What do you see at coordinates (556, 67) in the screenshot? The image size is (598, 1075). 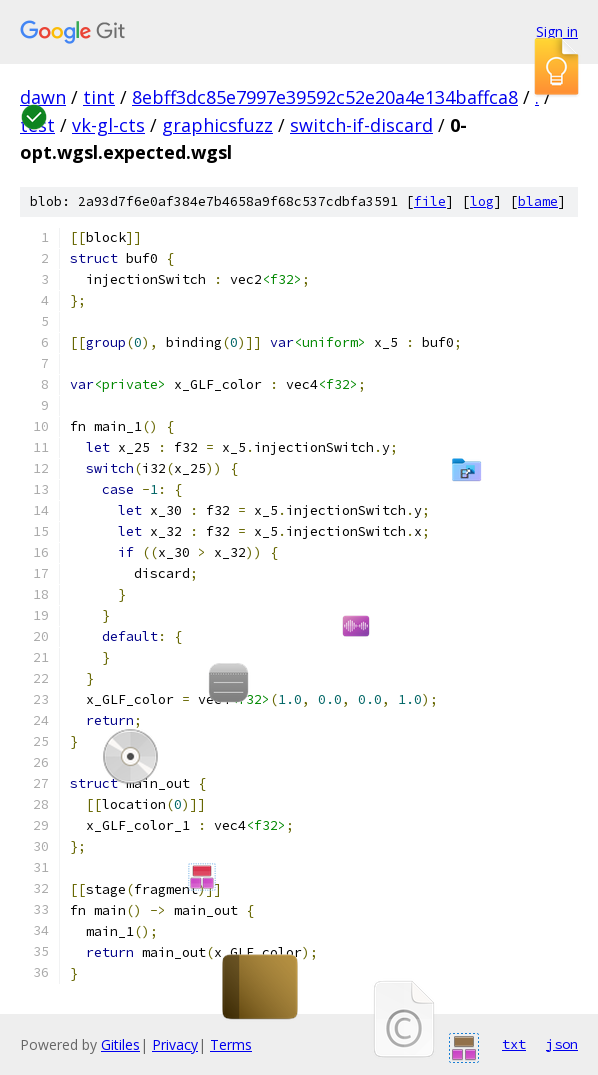 I see `open a google keep note file` at bounding box center [556, 67].